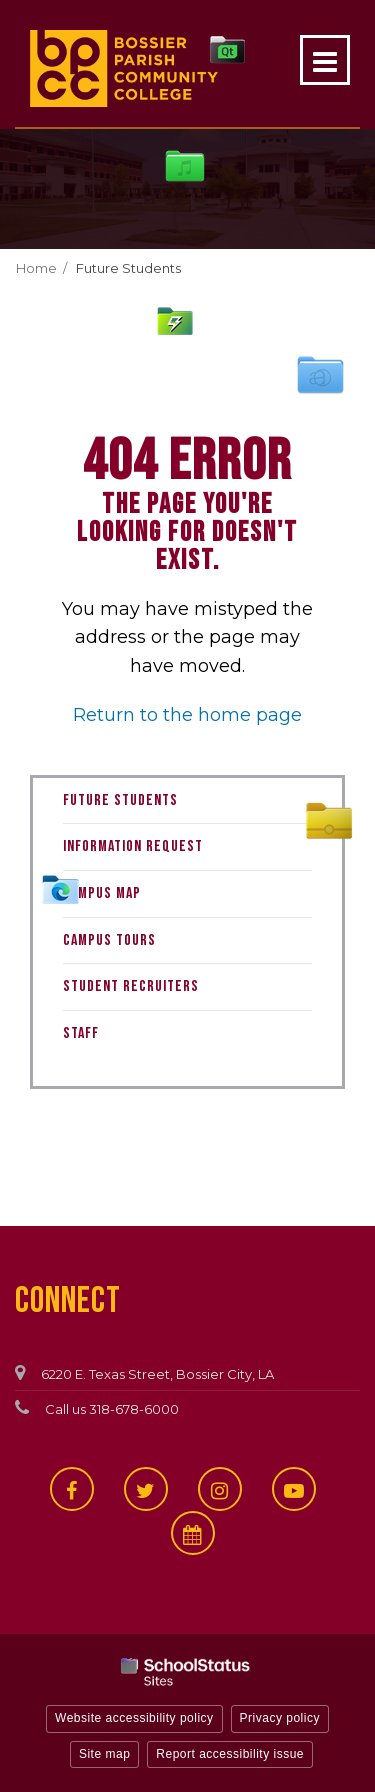  I want to click on open your GameJolt games folder, so click(175, 322).